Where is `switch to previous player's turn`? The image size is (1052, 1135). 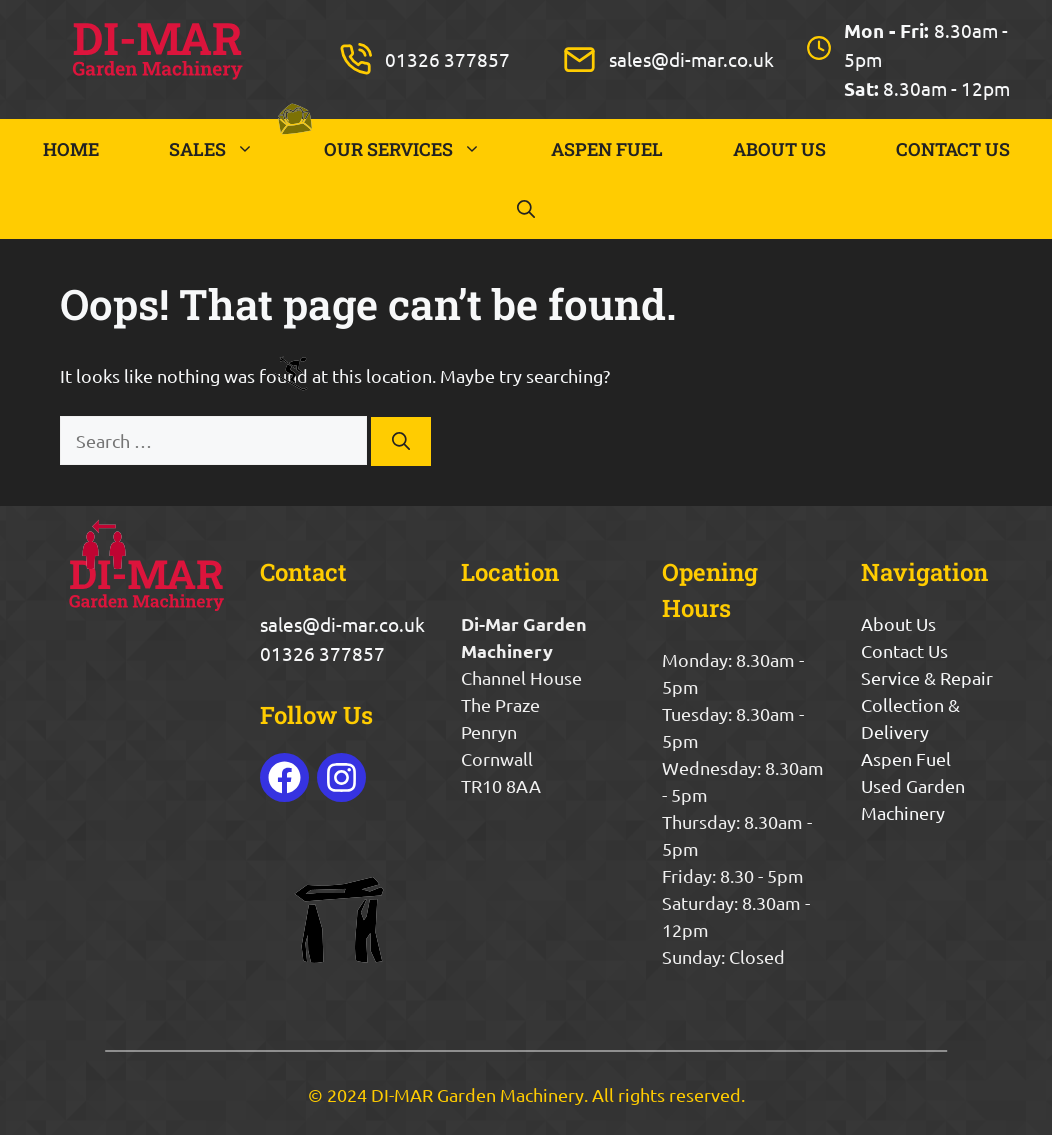 switch to previous player's turn is located at coordinates (104, 545).